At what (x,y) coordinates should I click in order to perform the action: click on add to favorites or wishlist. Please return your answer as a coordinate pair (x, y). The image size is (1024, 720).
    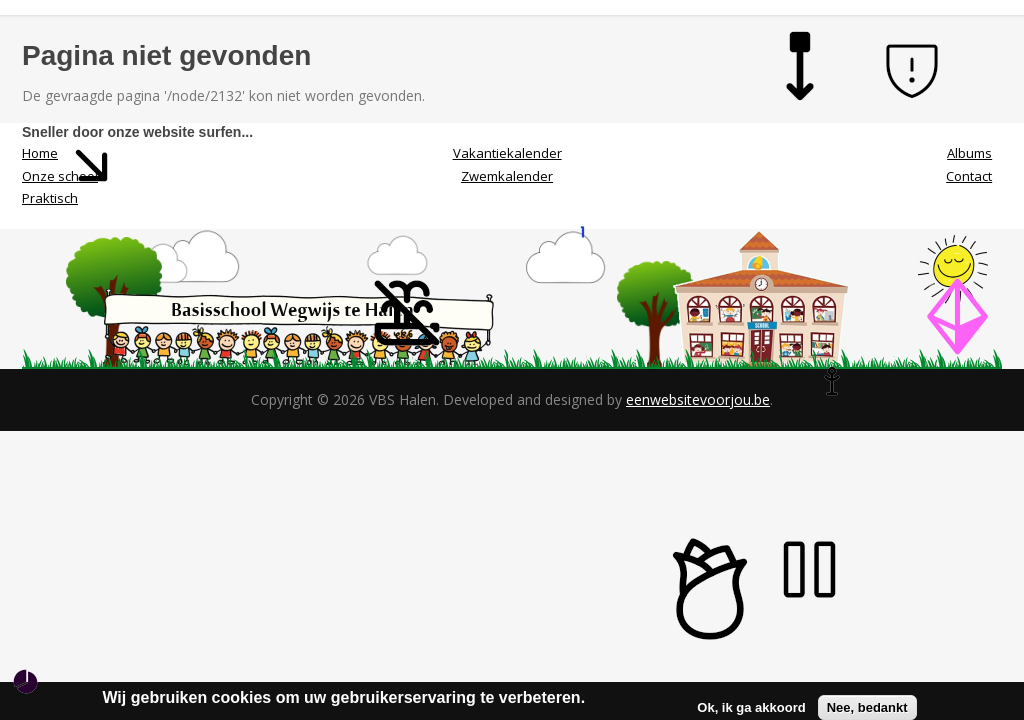
    Looking at the image, I should click on (710, 589).